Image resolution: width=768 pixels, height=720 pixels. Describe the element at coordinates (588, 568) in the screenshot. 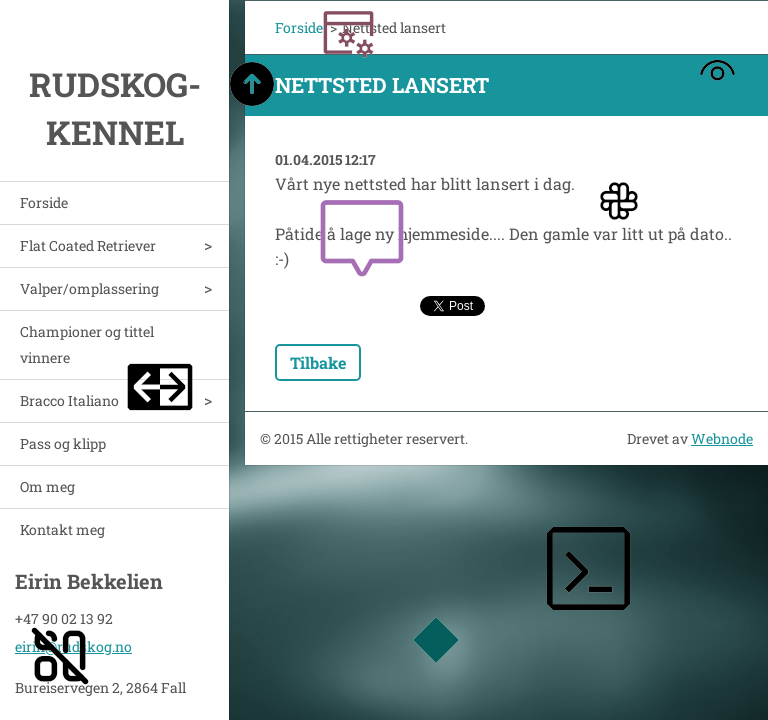

I see `open the integrated terminal` at that location.